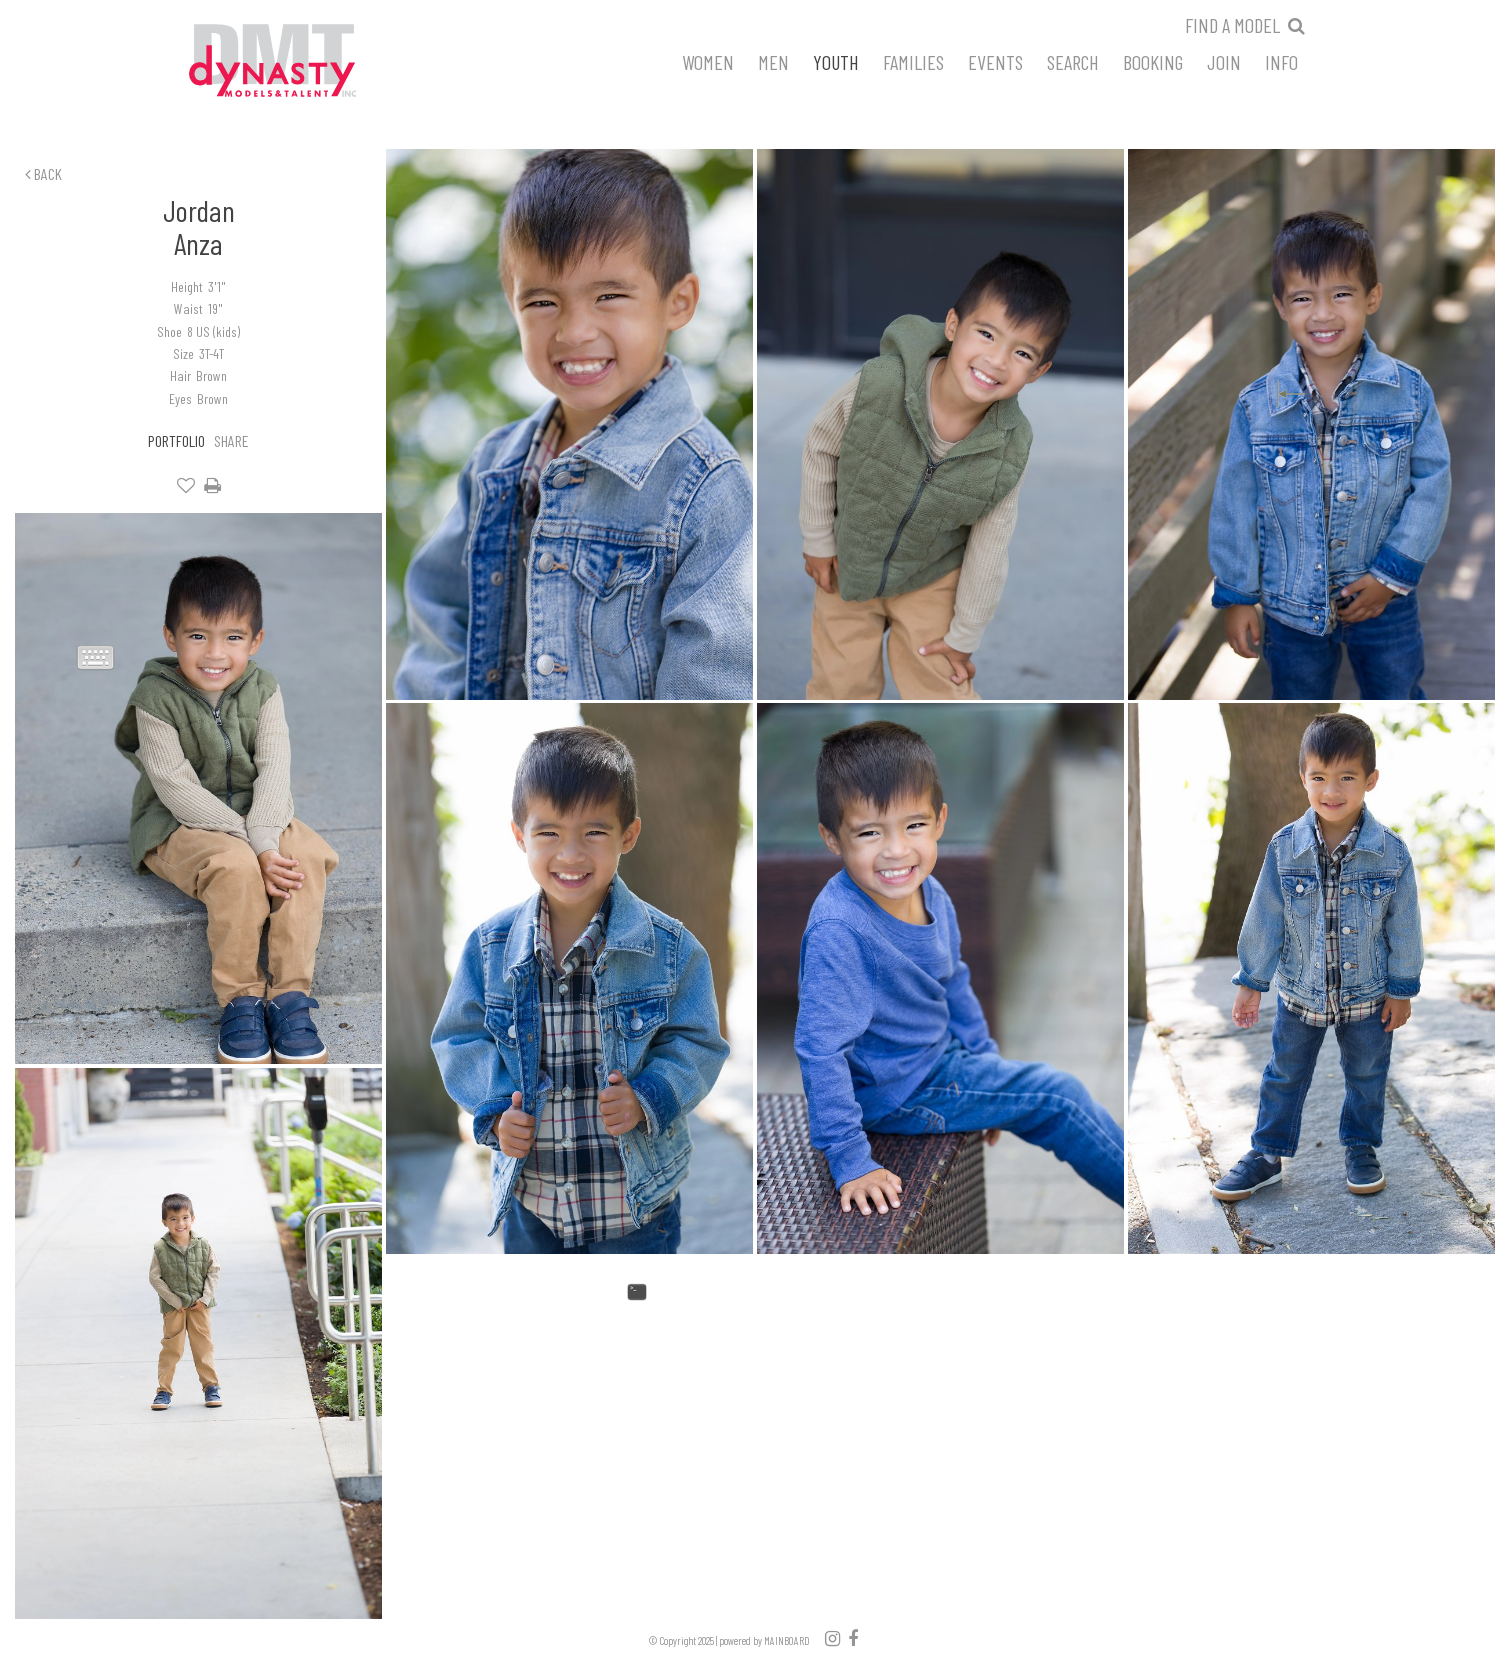  What do you see at coordinates (637, 1292) in the screenshot?
I see `open the bash terminal application` at bounding box center [637, 1292].